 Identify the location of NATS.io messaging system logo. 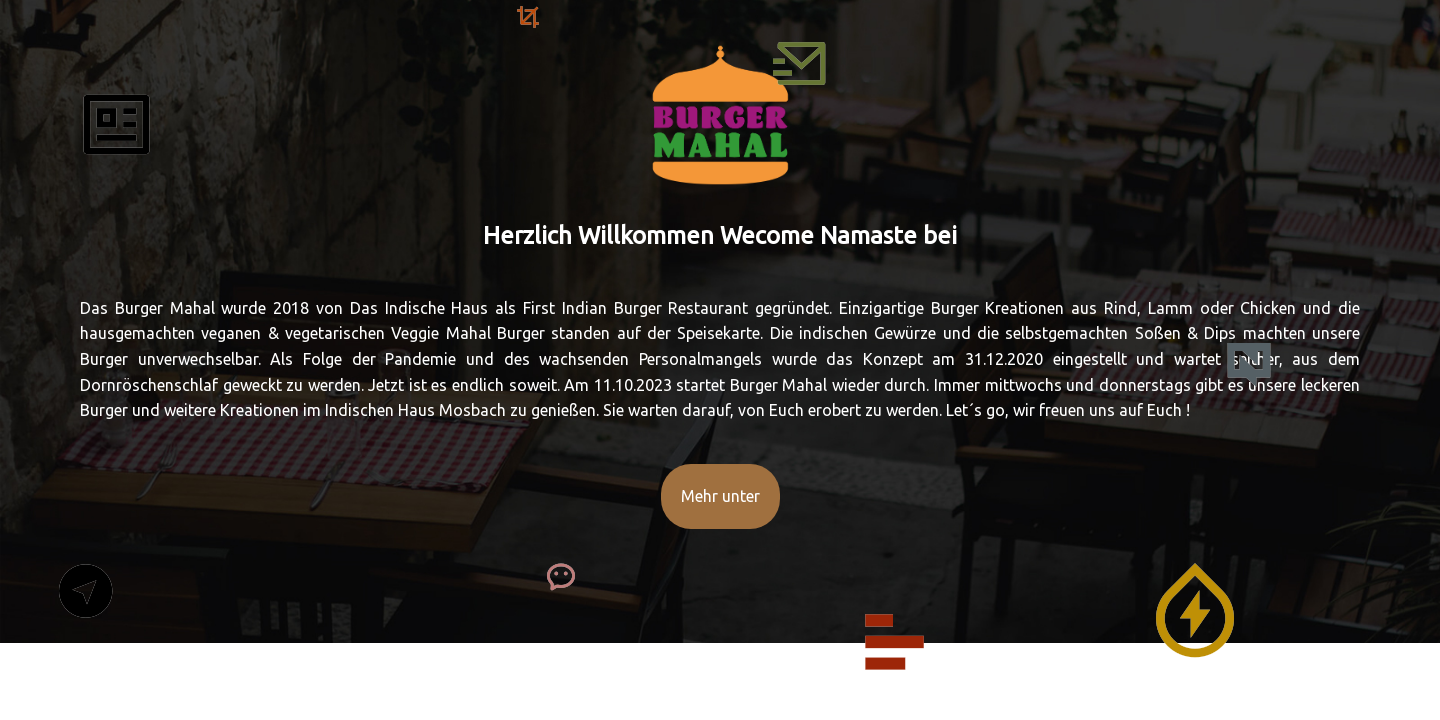
(1249, 365).